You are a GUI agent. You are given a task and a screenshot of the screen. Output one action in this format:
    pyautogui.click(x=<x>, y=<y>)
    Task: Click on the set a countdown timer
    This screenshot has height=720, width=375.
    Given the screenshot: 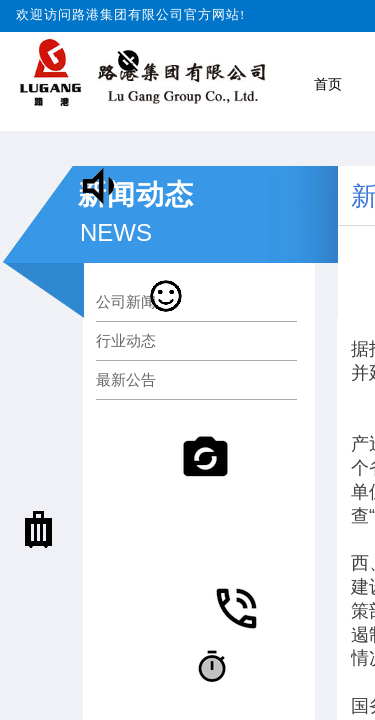 What is the action you would take?
    pyautogui.click(x=212, y=667)
    